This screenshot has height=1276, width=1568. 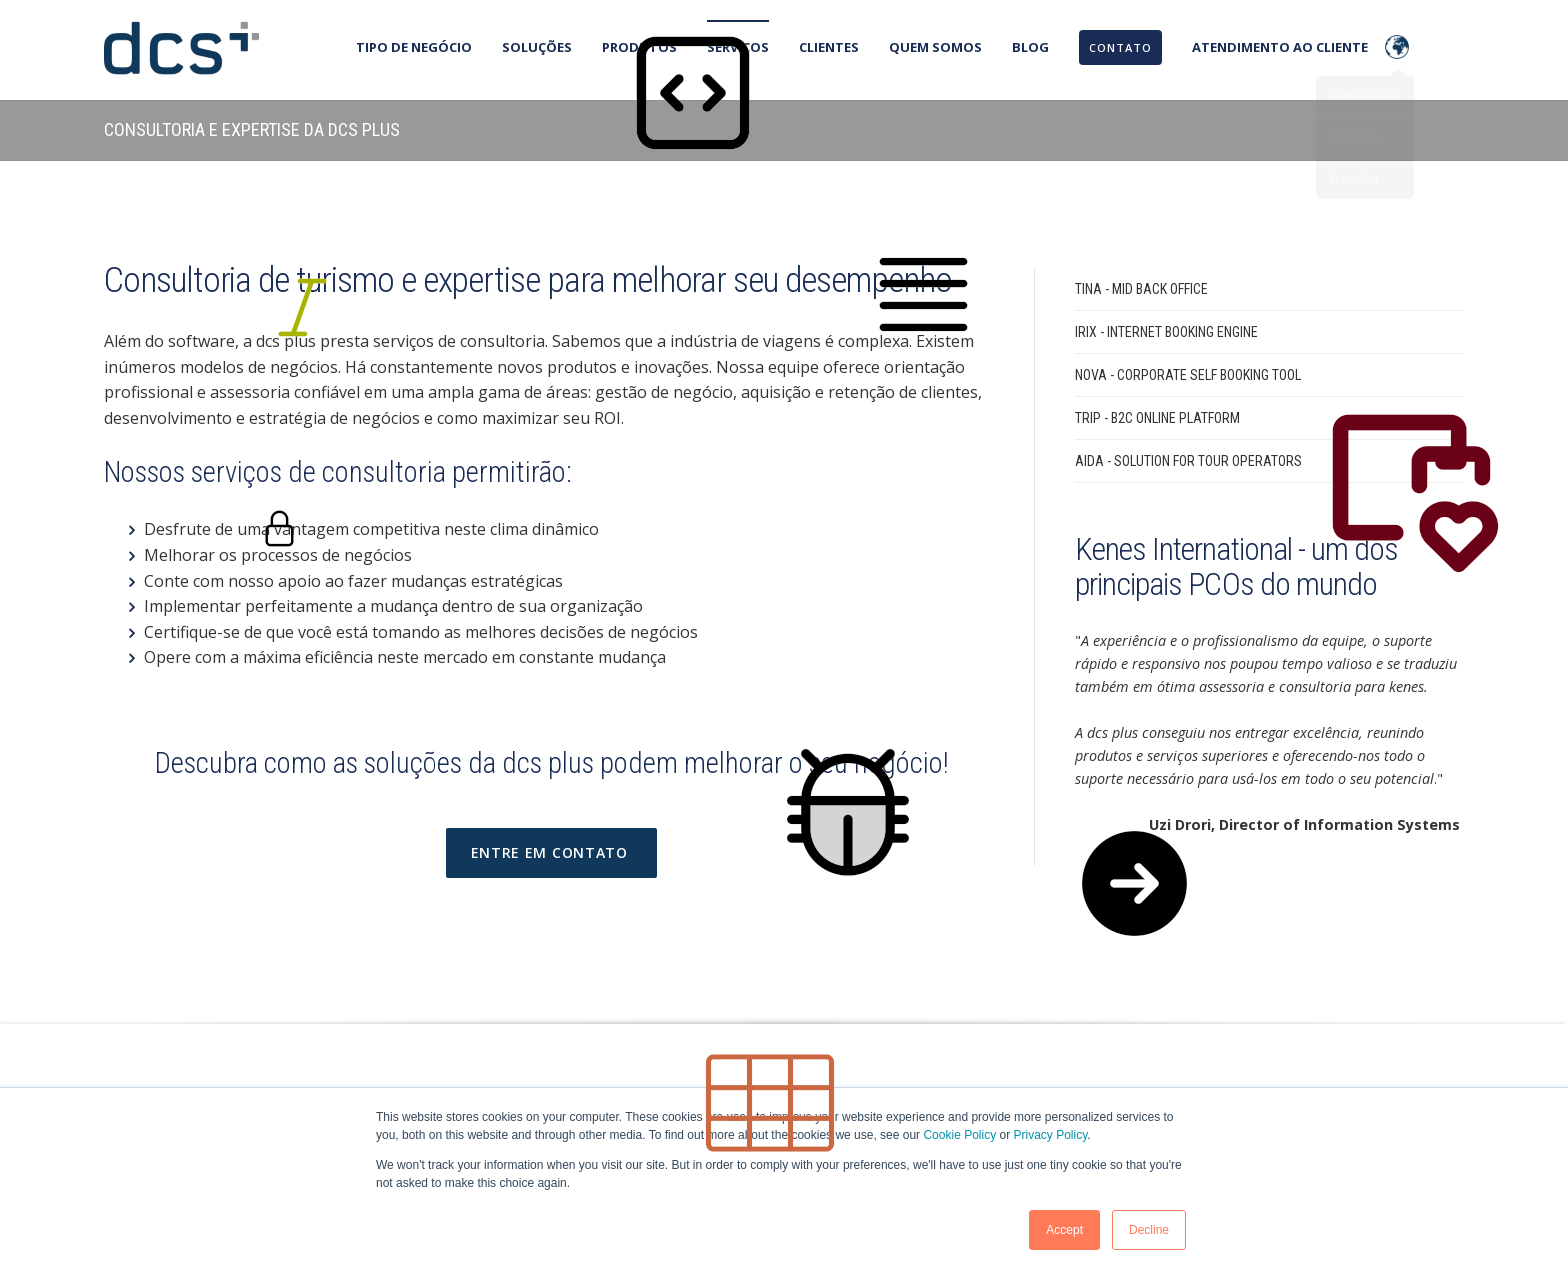 I want to click on open navigation menu, so click(x=923, y=294).